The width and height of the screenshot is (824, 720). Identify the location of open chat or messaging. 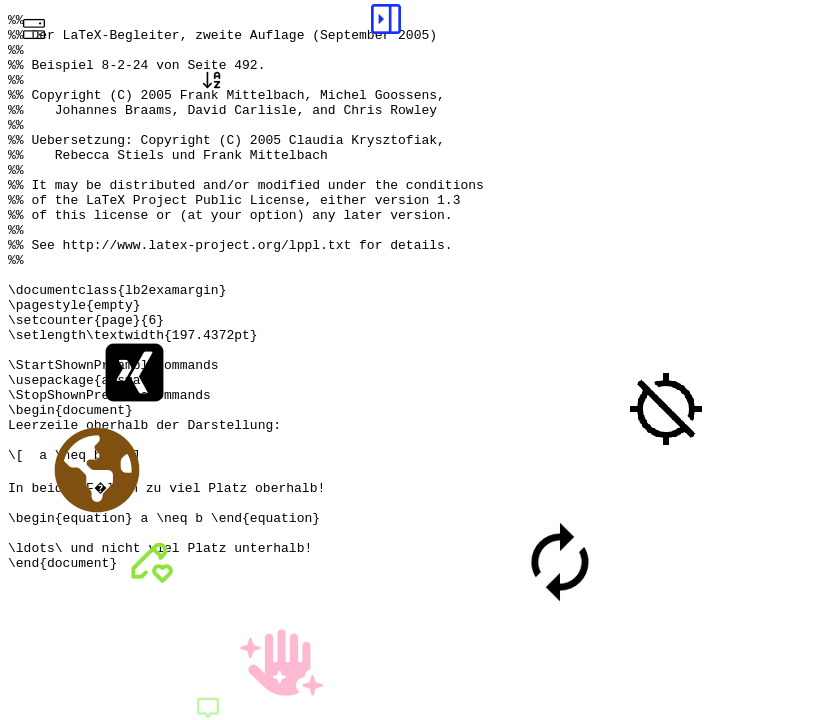
(208, 707).